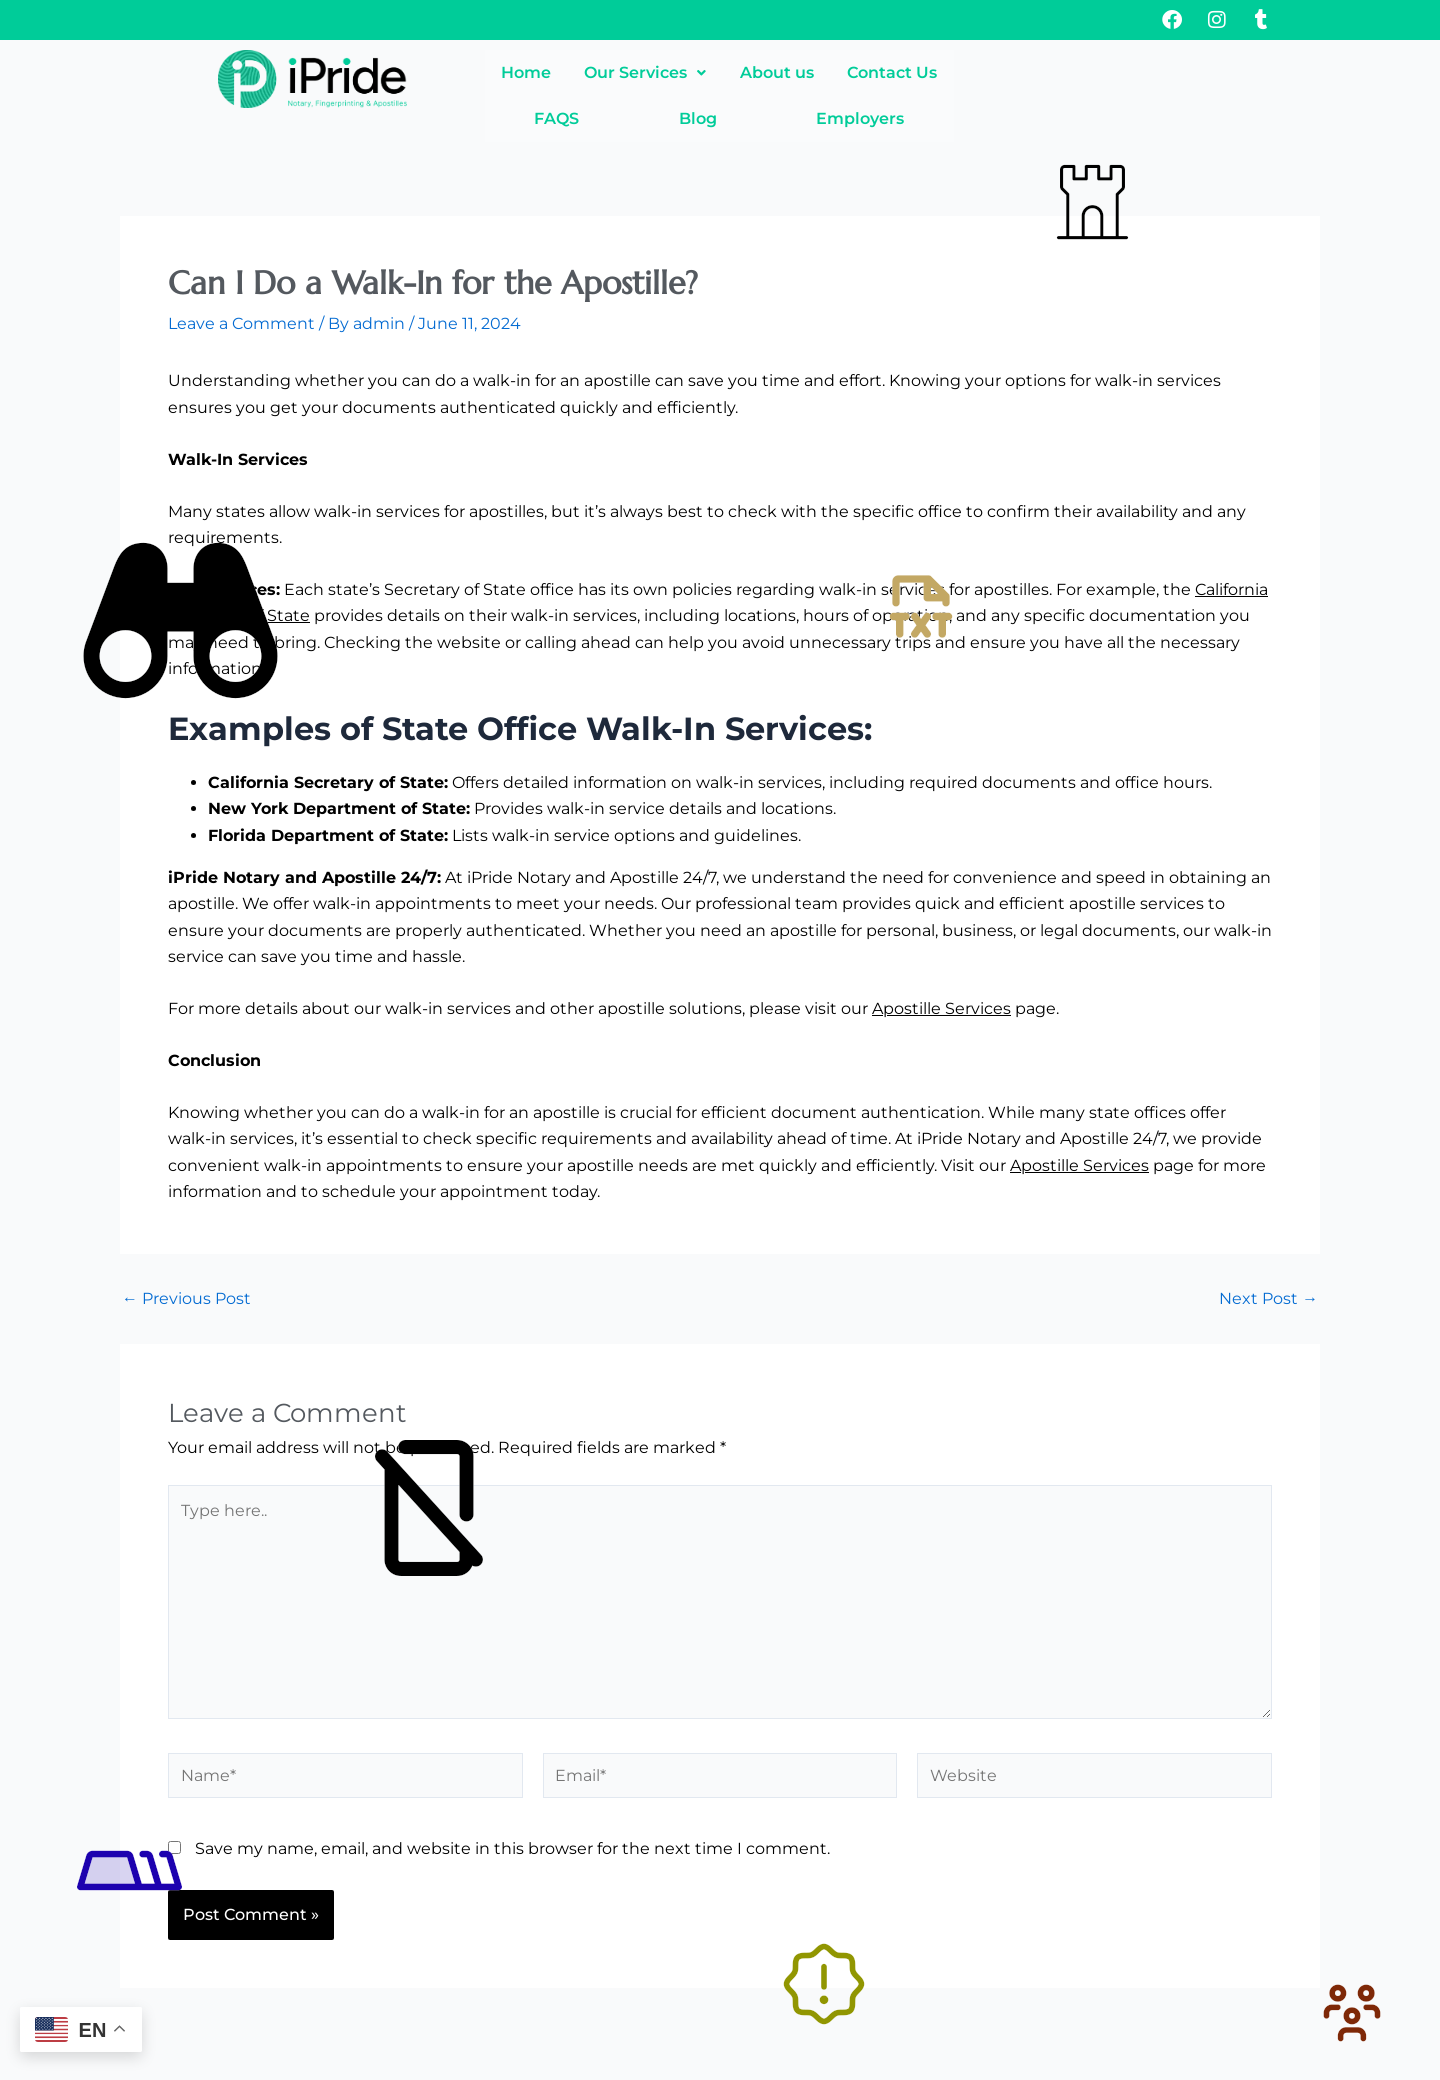 The width and height of the screenshot is (1440, 2080). What do you see at coordinates (1092, 200) in the screenshot?
I see `access castle or fortress-themed content` at bounding box center [1092, 200].